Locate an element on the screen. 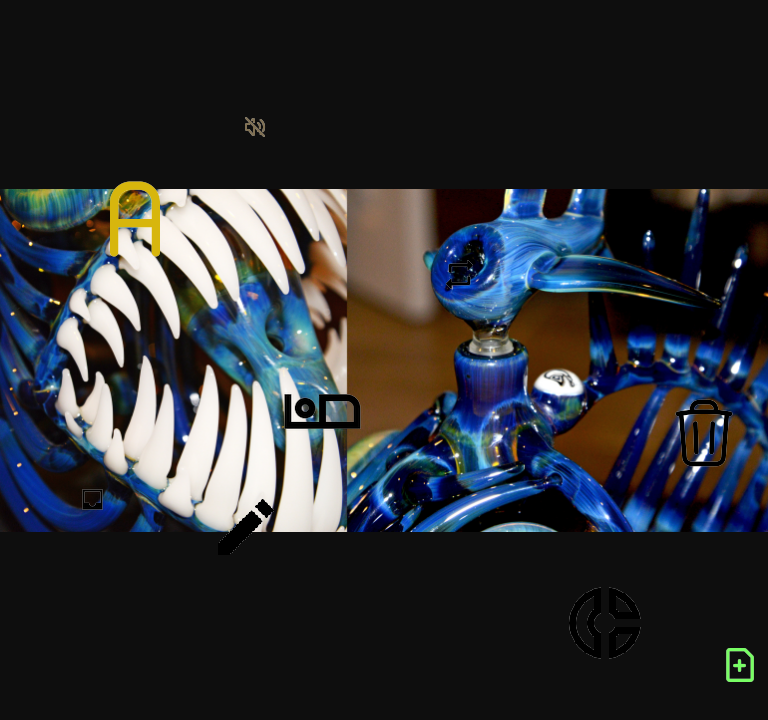 The width and height of the screenshot is (768, 720). select font or text formatting options is located at coordinates (135, 219).